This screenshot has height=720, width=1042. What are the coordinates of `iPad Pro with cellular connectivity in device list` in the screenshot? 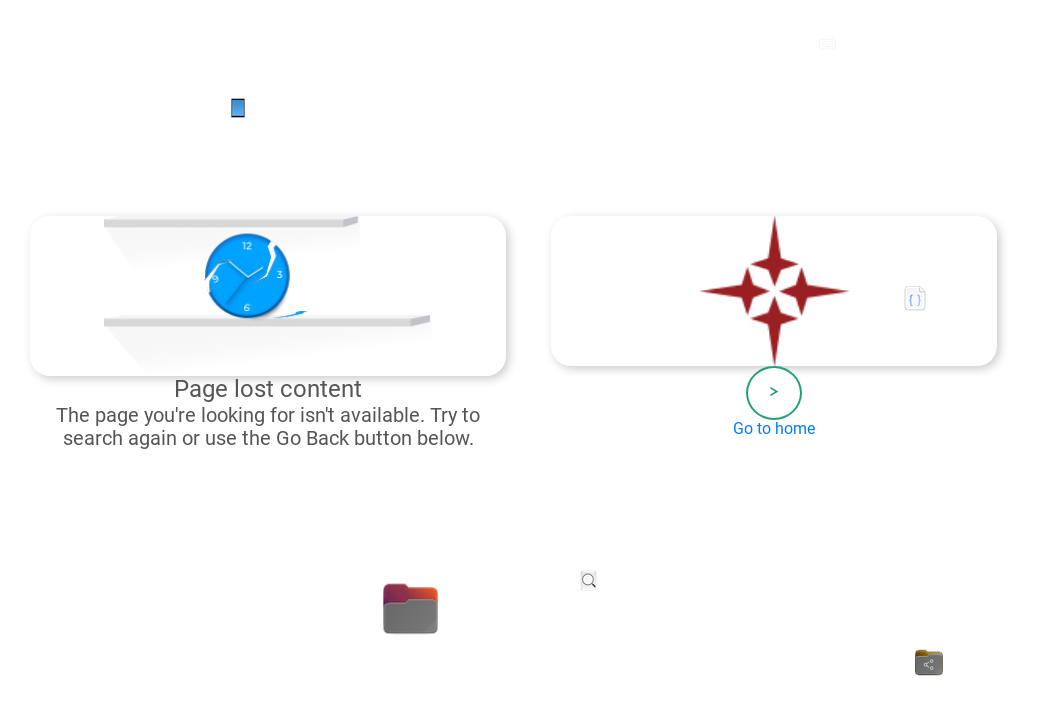 It's located at (238, 108).